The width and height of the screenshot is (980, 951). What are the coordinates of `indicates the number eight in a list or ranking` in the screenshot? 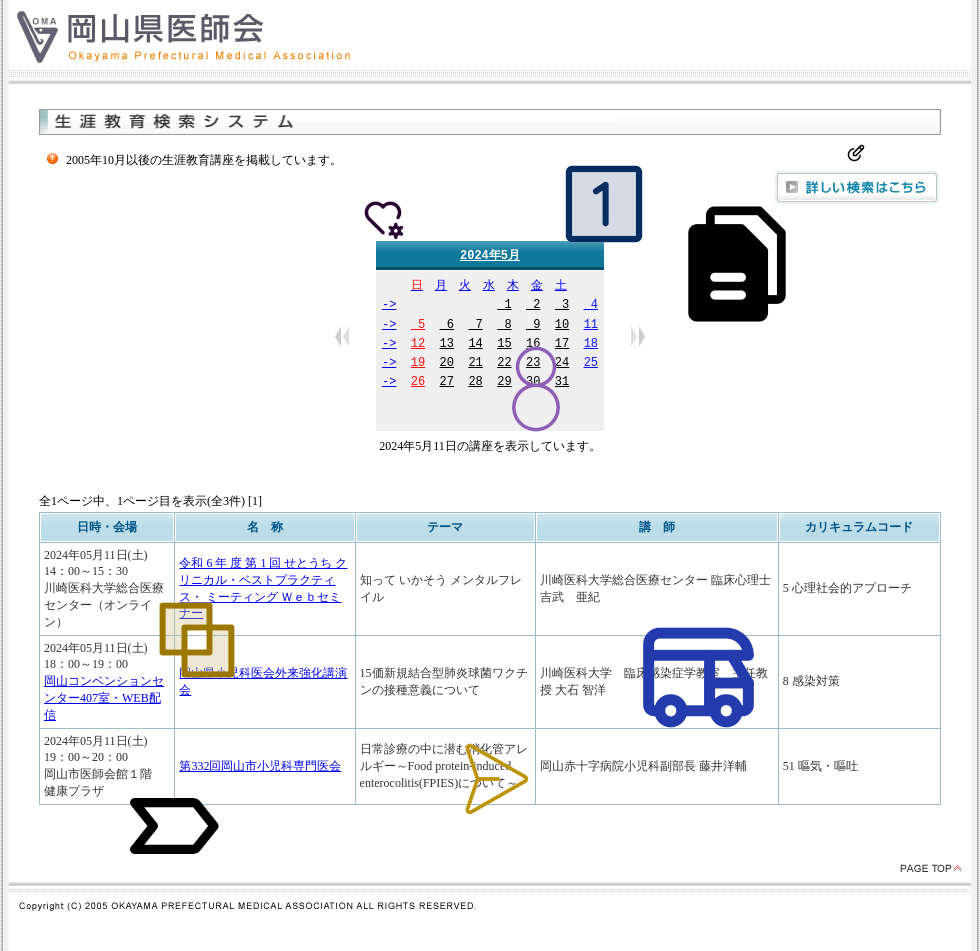 It's located at (536, 389).